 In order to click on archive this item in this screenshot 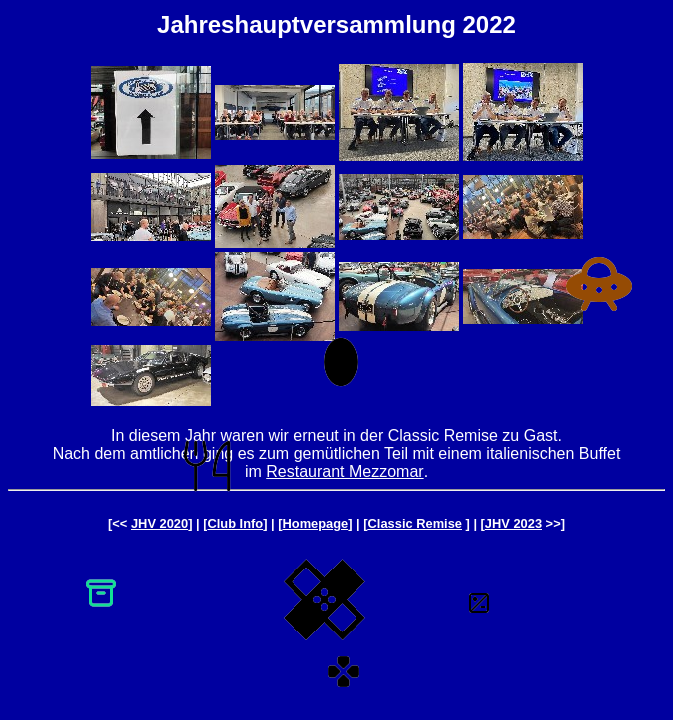, I will do `click(101, 593)`.